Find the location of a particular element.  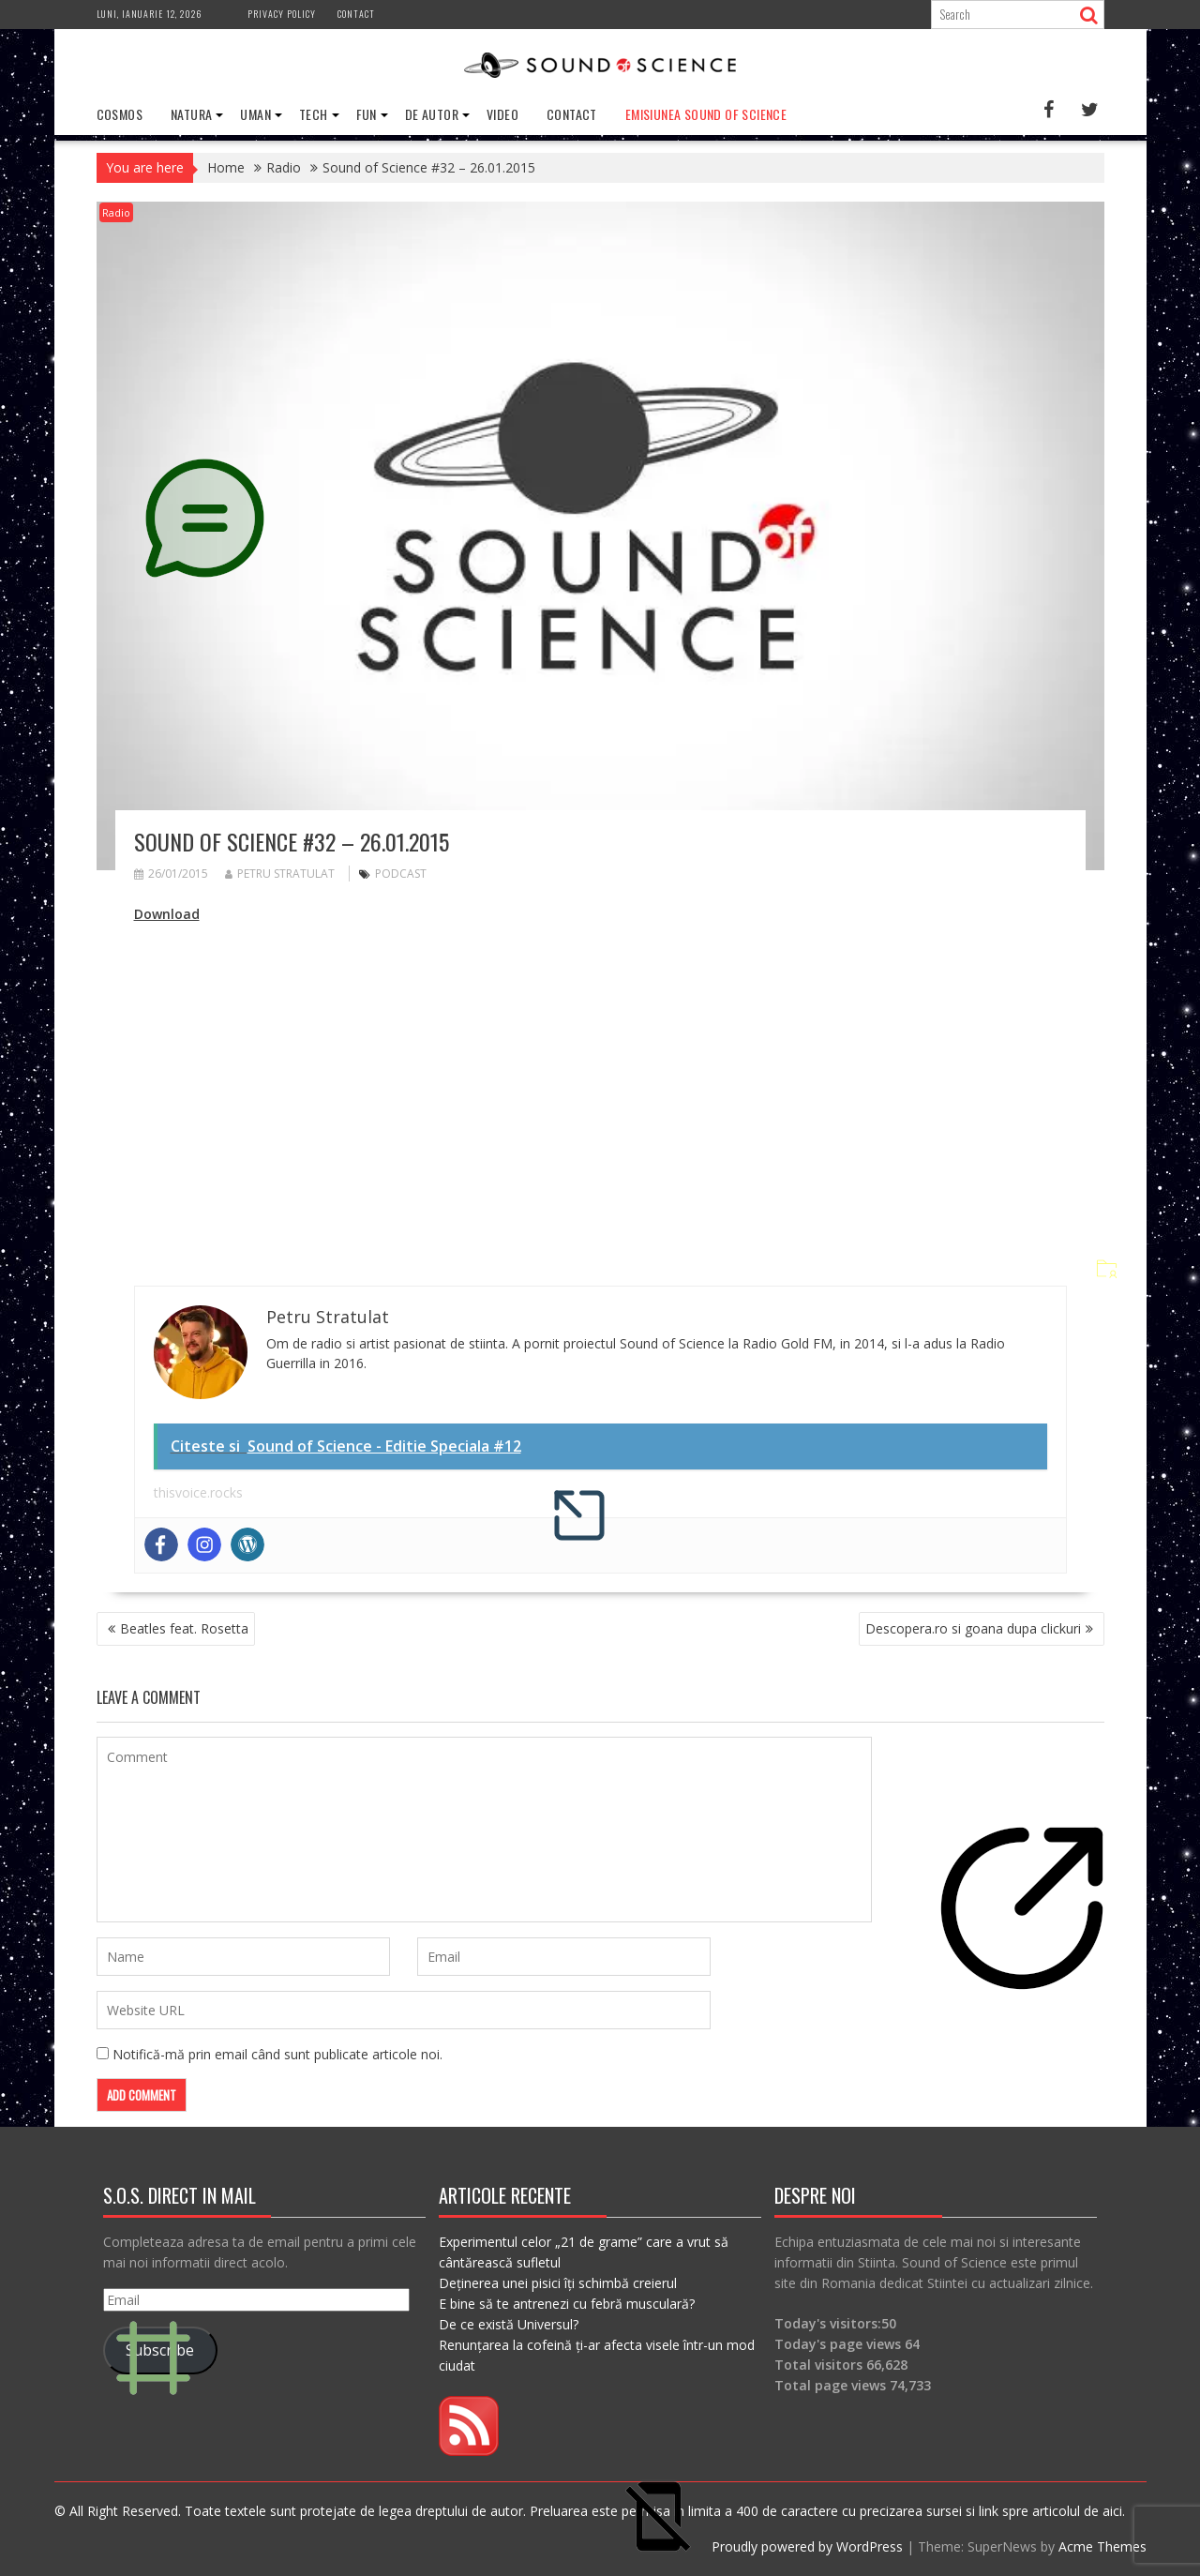

open chat or messaging is located at coordinates (204, 518).